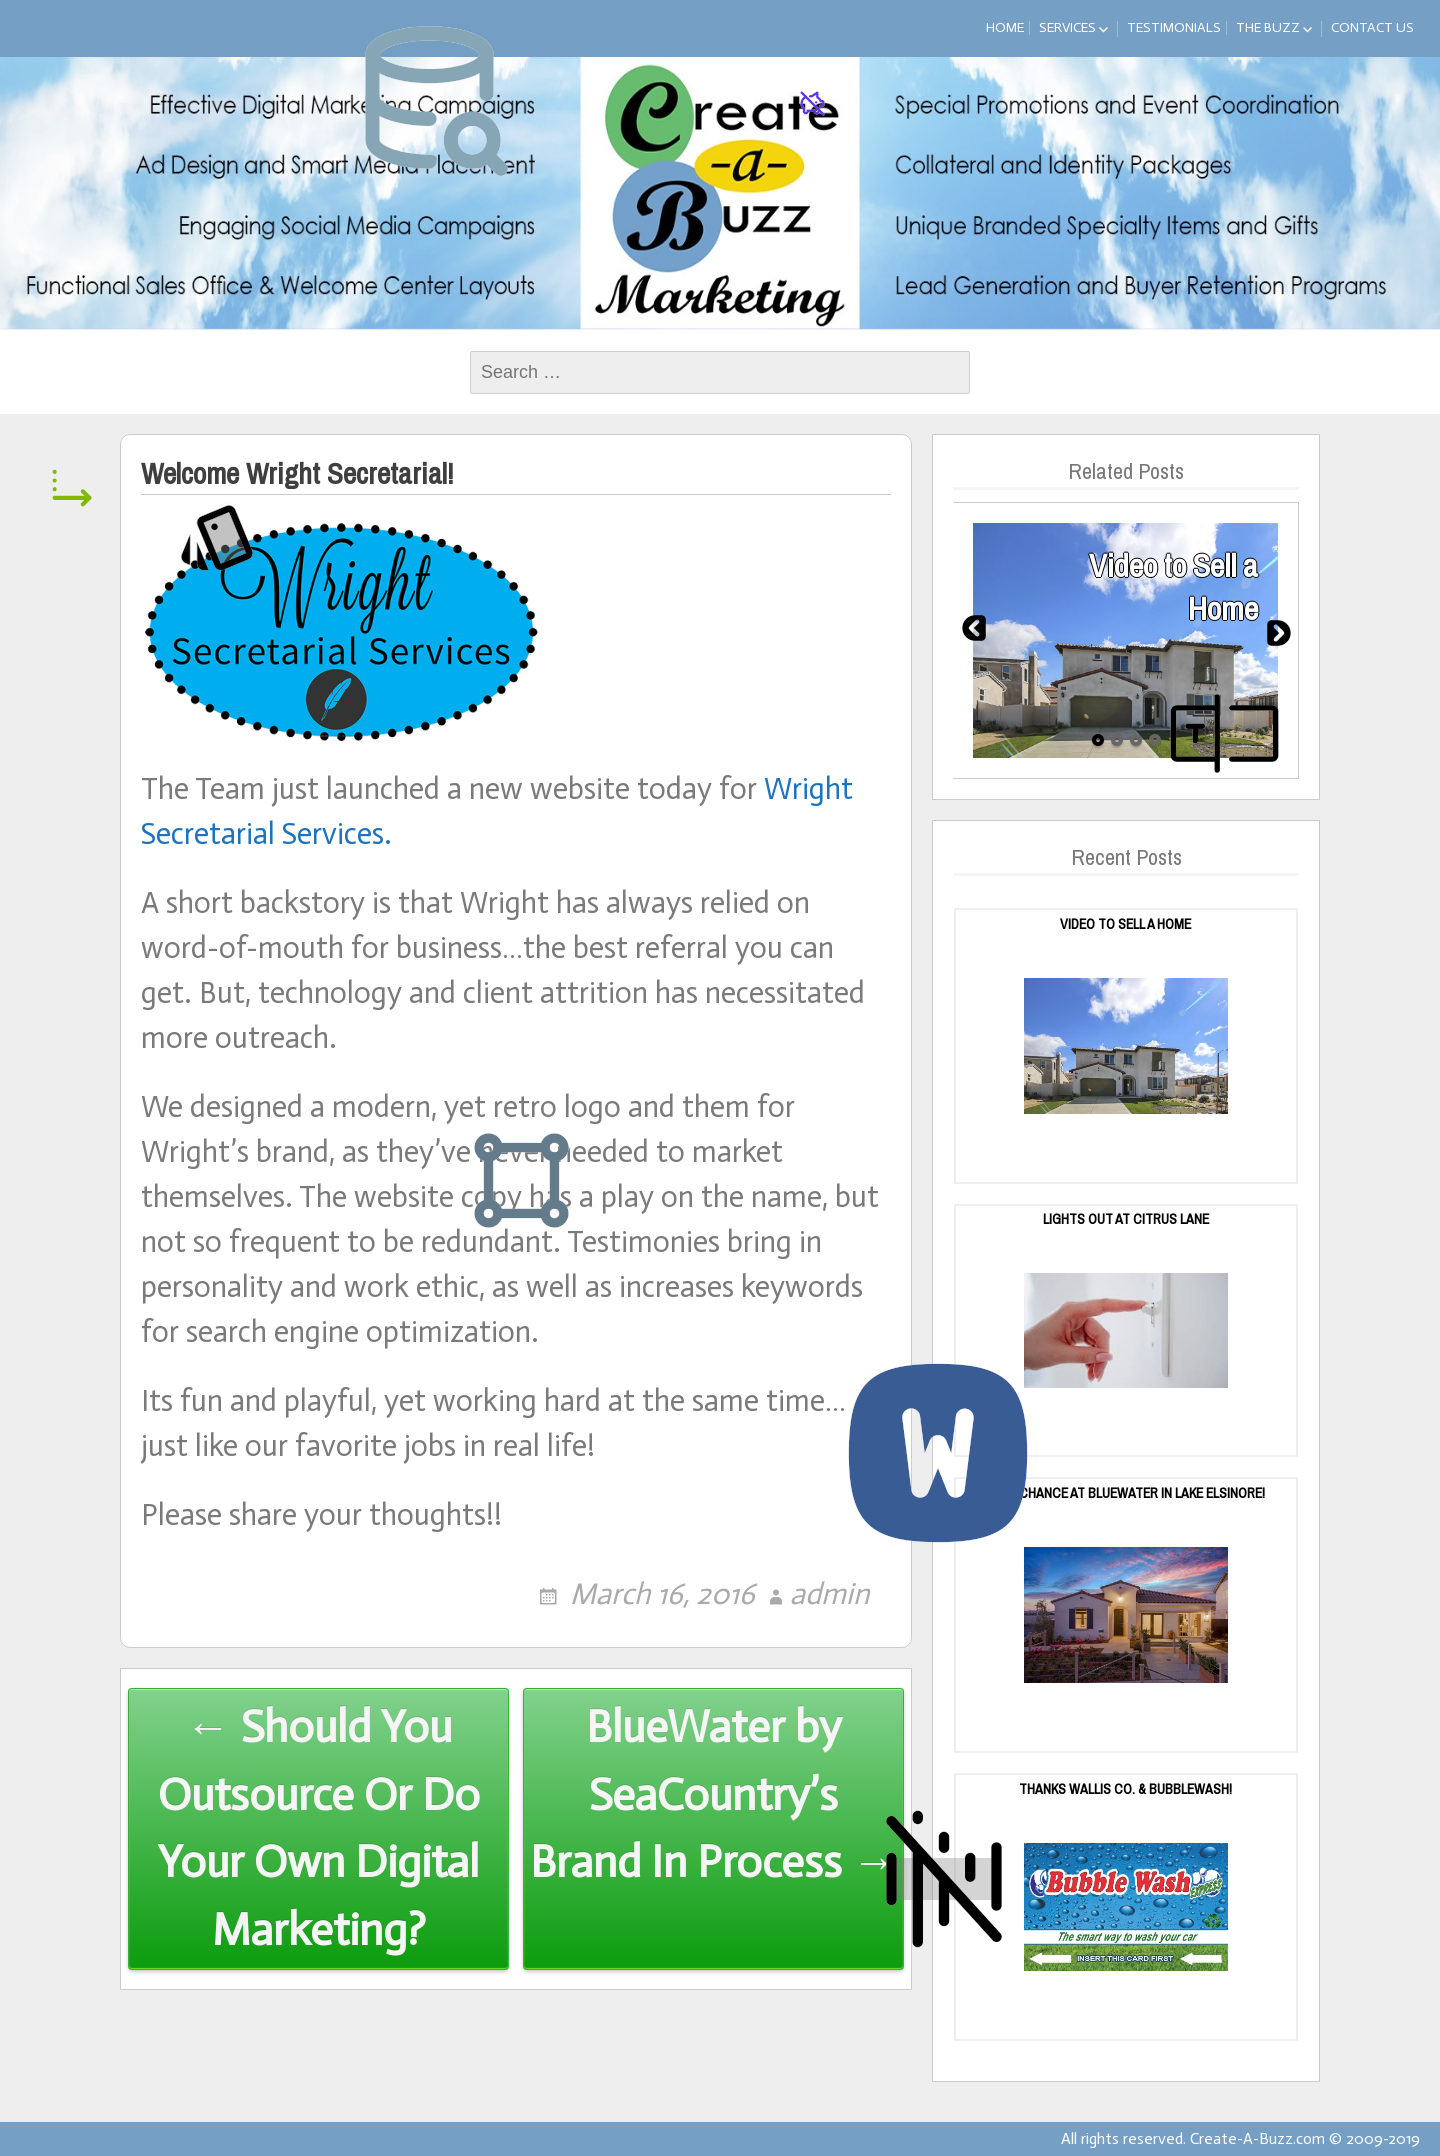  I want to click on audio waveform disabled or muted, so click(944, 1879).